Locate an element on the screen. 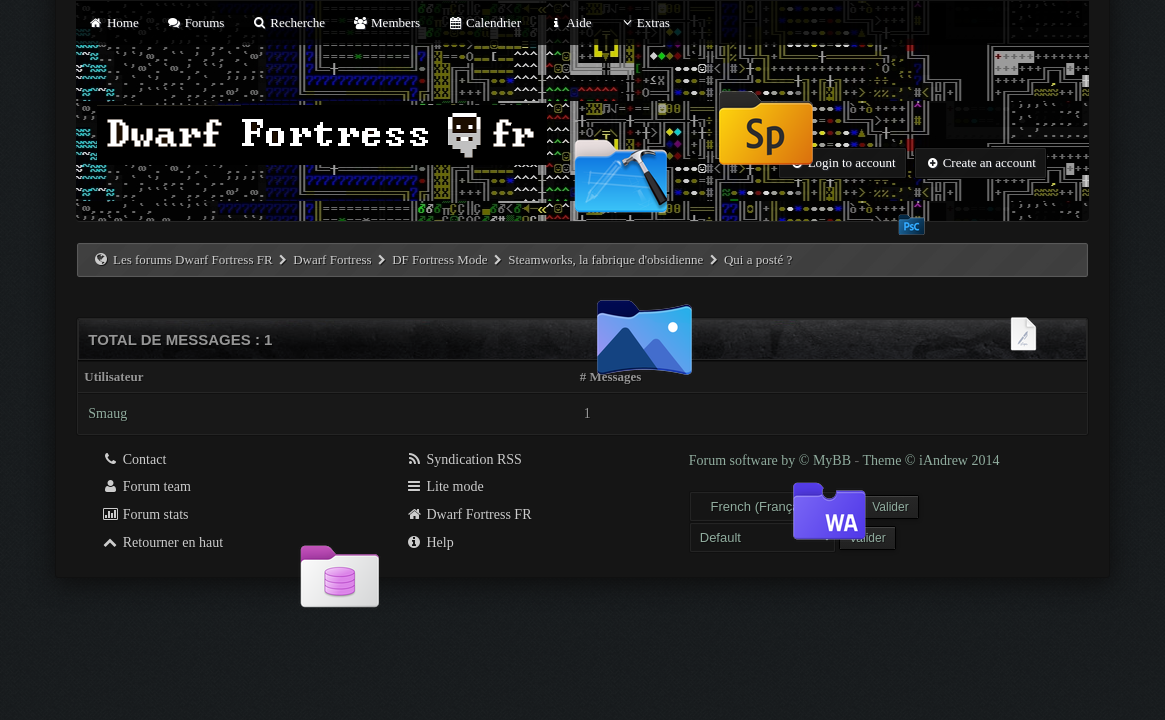 The height and width of the screenshot is (720, 1165). open xcode projects folder is located at coordinates (620, 178).